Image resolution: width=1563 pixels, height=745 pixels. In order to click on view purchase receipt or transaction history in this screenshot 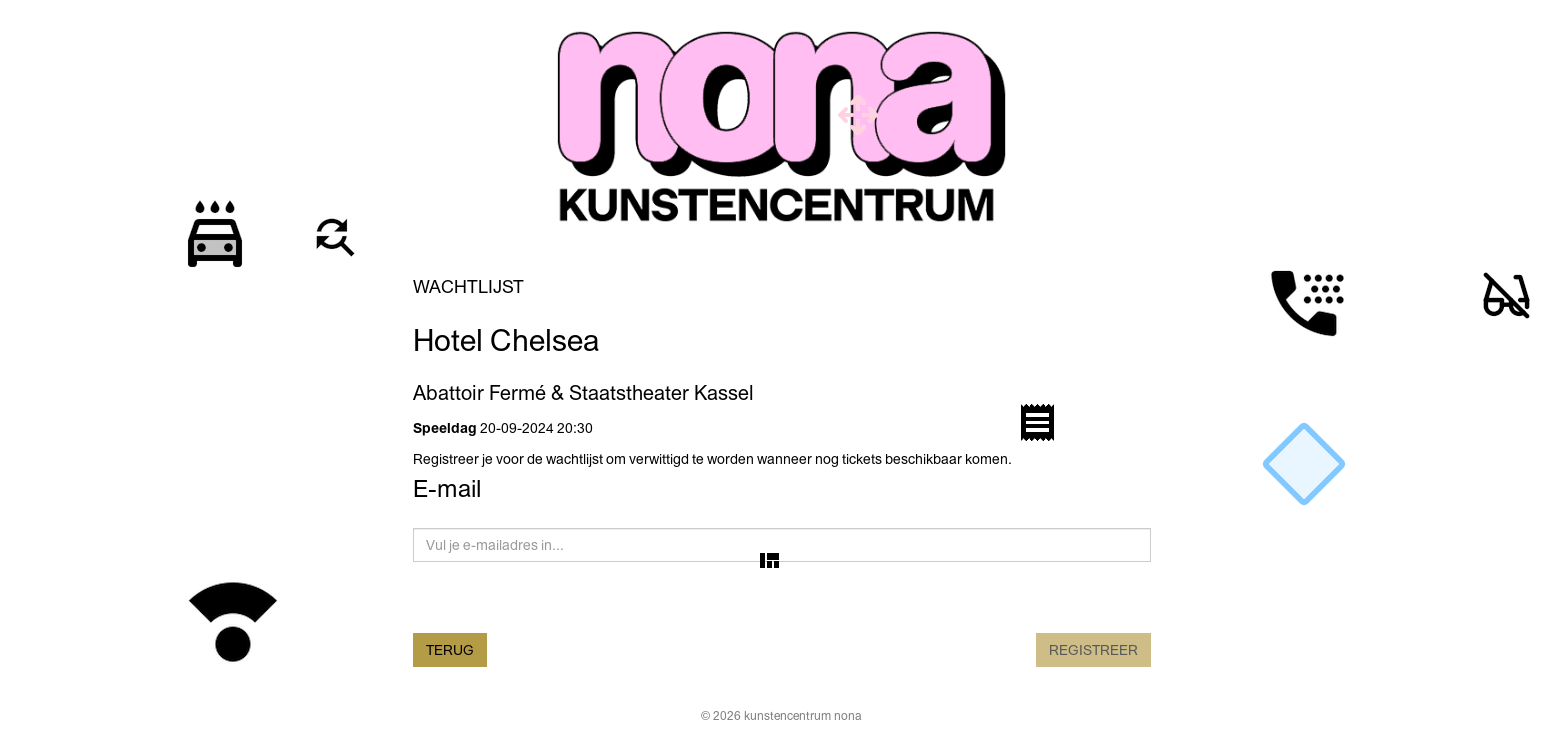, I will do `click(1037, 422)`.